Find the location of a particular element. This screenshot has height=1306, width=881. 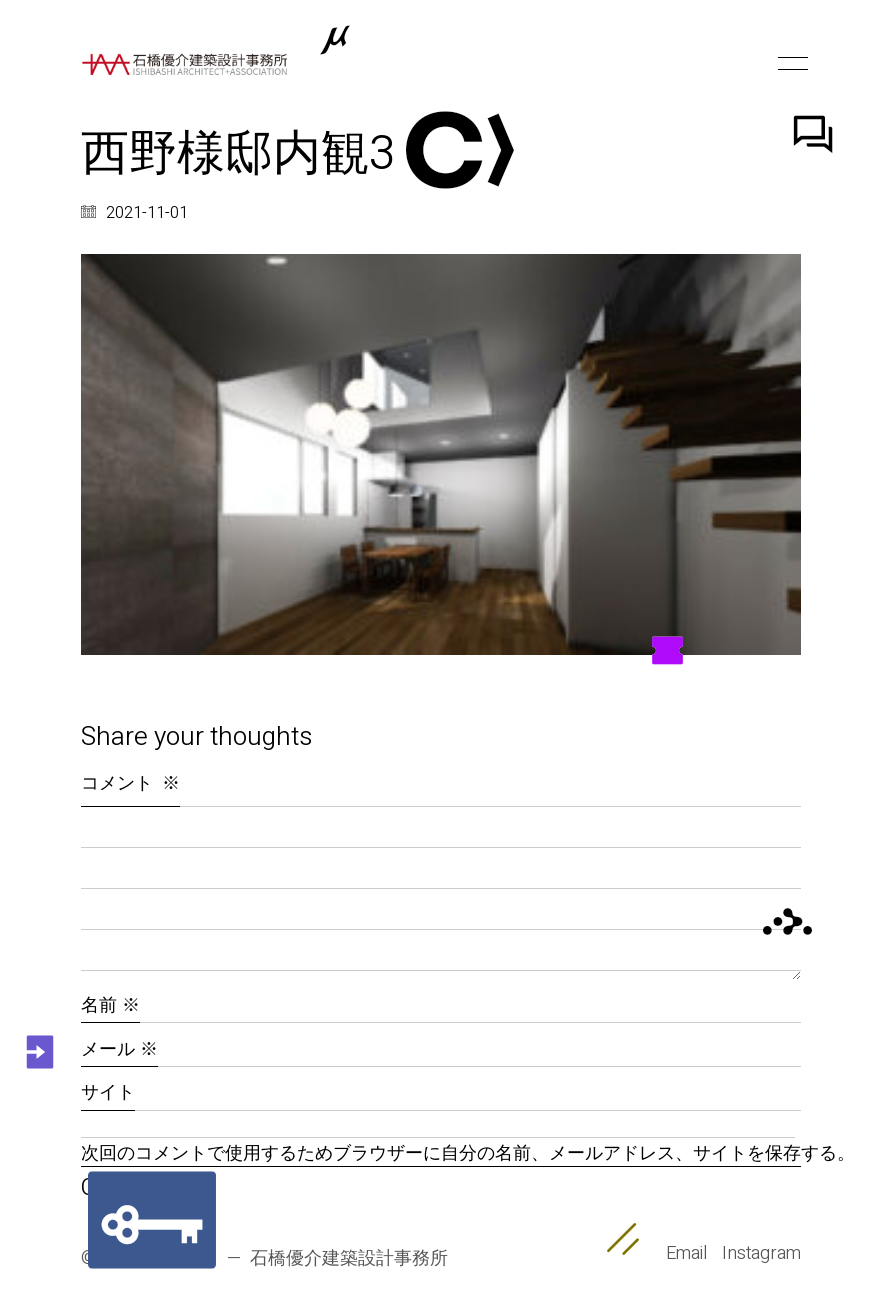

open chat or messaging feature is located at coordinates (814, 134).